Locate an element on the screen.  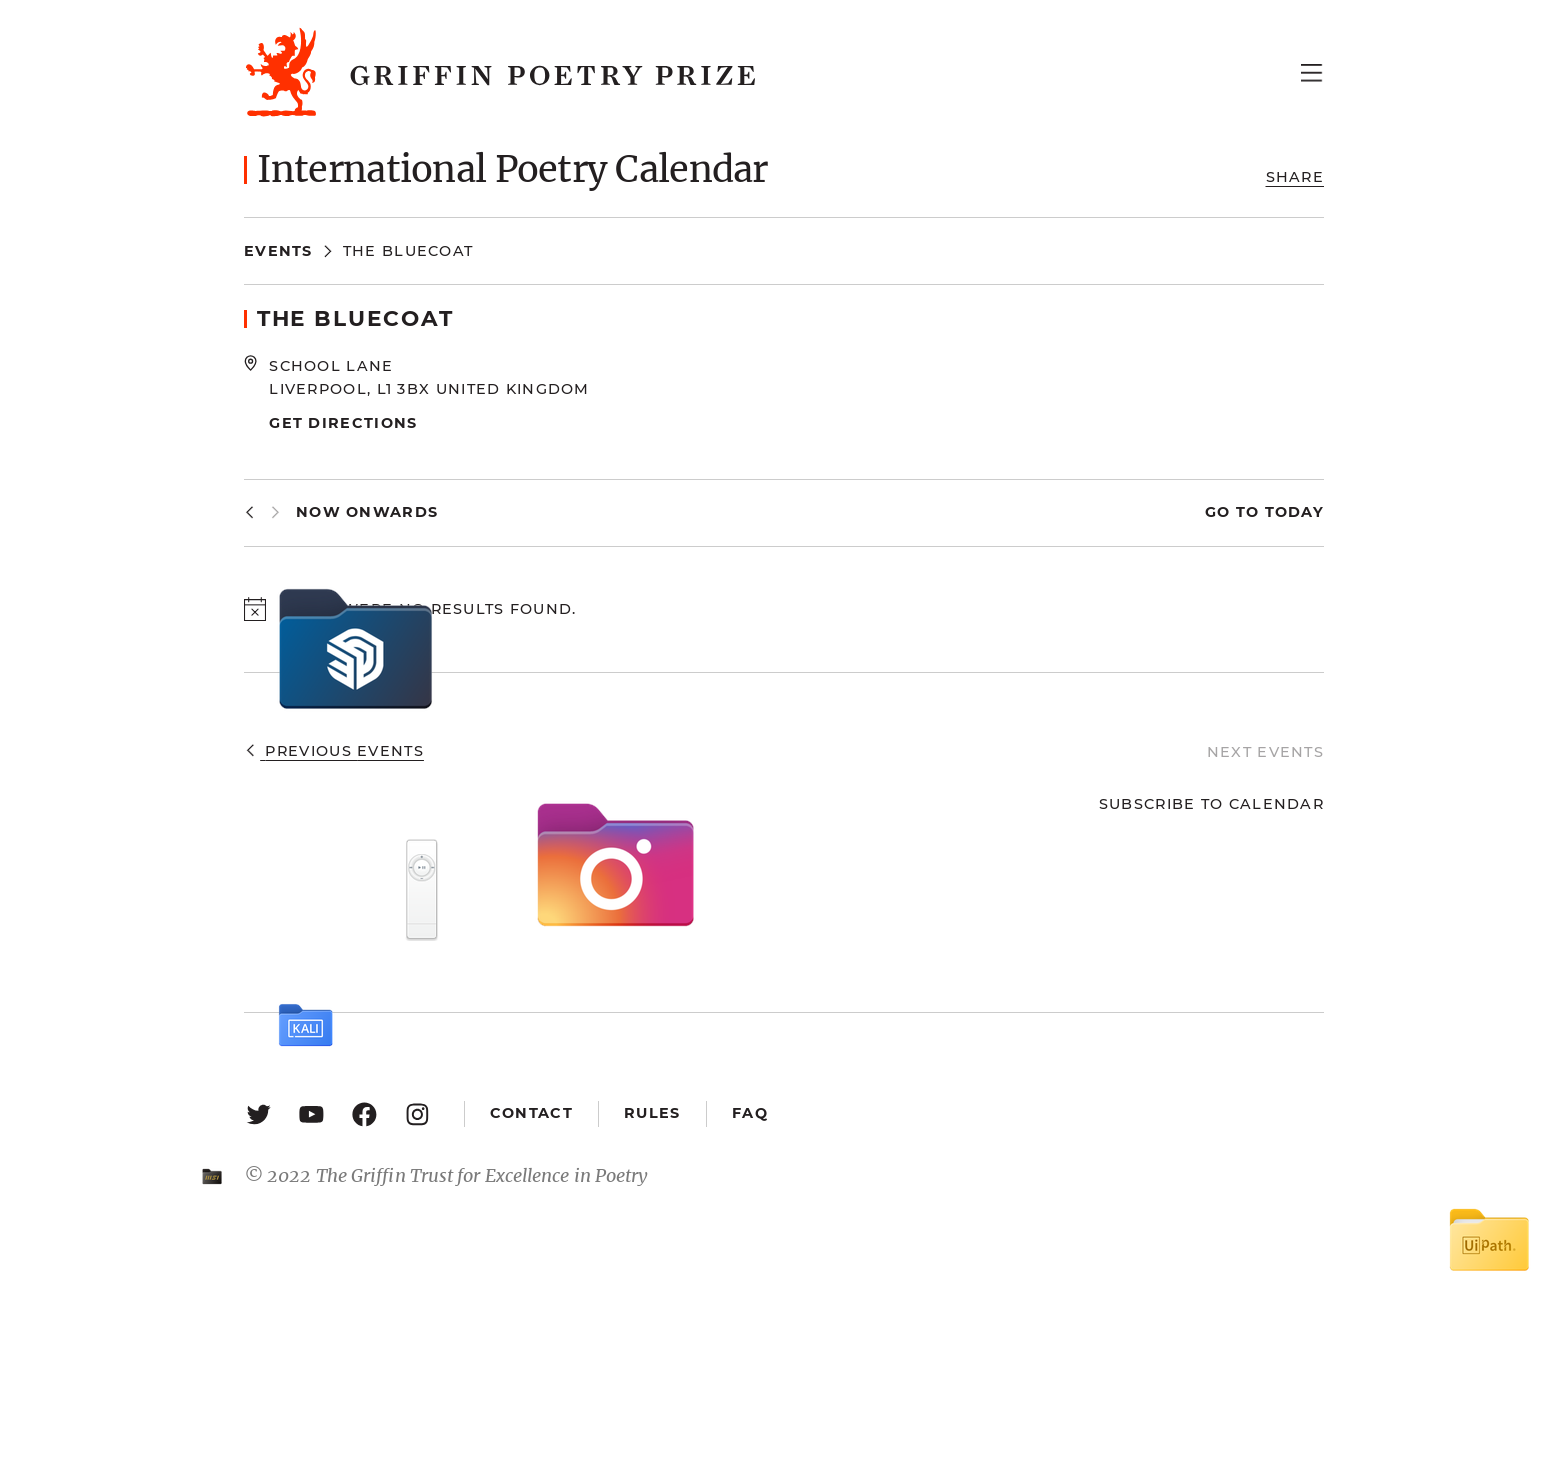
open MSI branded folder is located at coordinates (212, 1177).